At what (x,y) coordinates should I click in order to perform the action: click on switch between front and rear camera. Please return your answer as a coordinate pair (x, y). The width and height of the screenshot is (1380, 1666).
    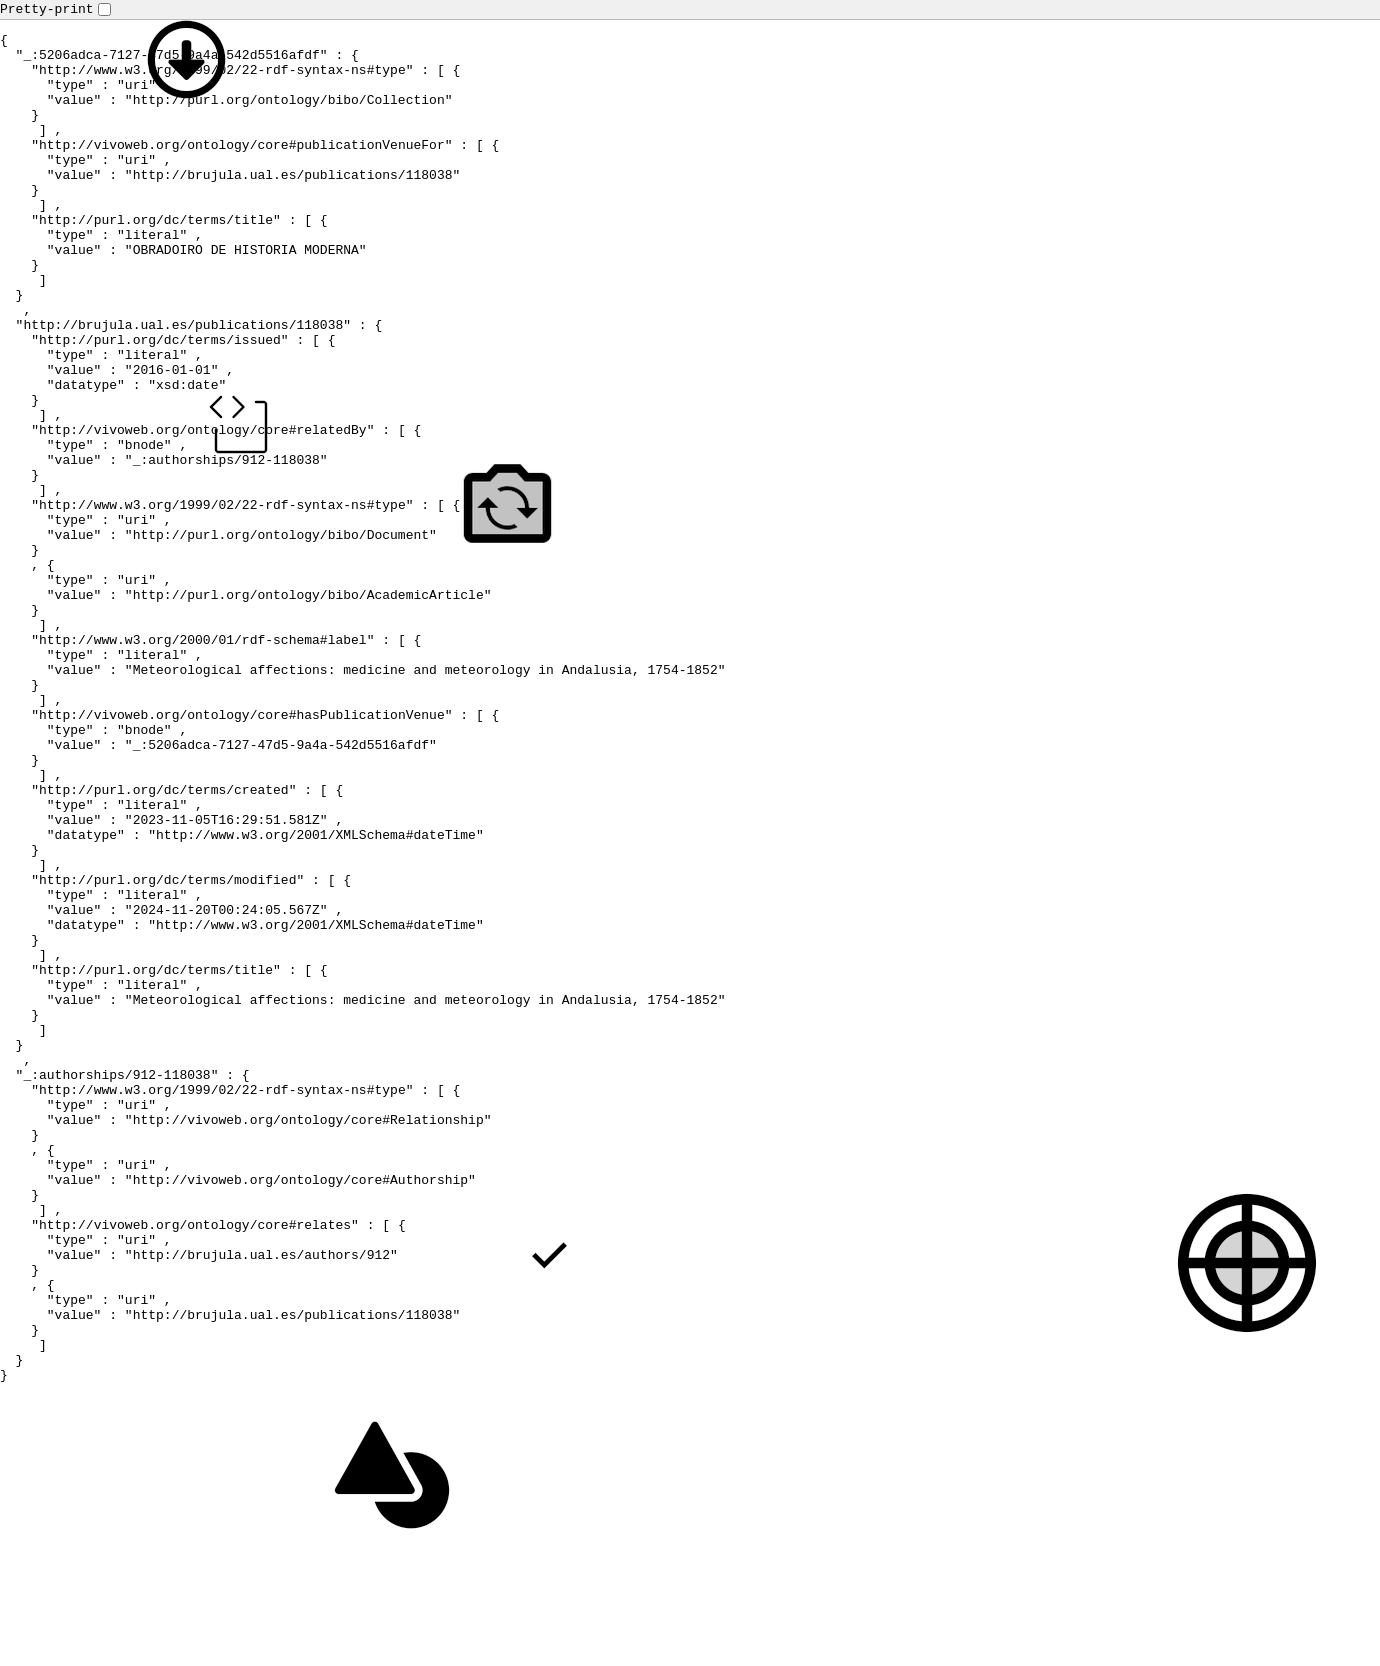
    Looking at the image, I should click on (507, 503).